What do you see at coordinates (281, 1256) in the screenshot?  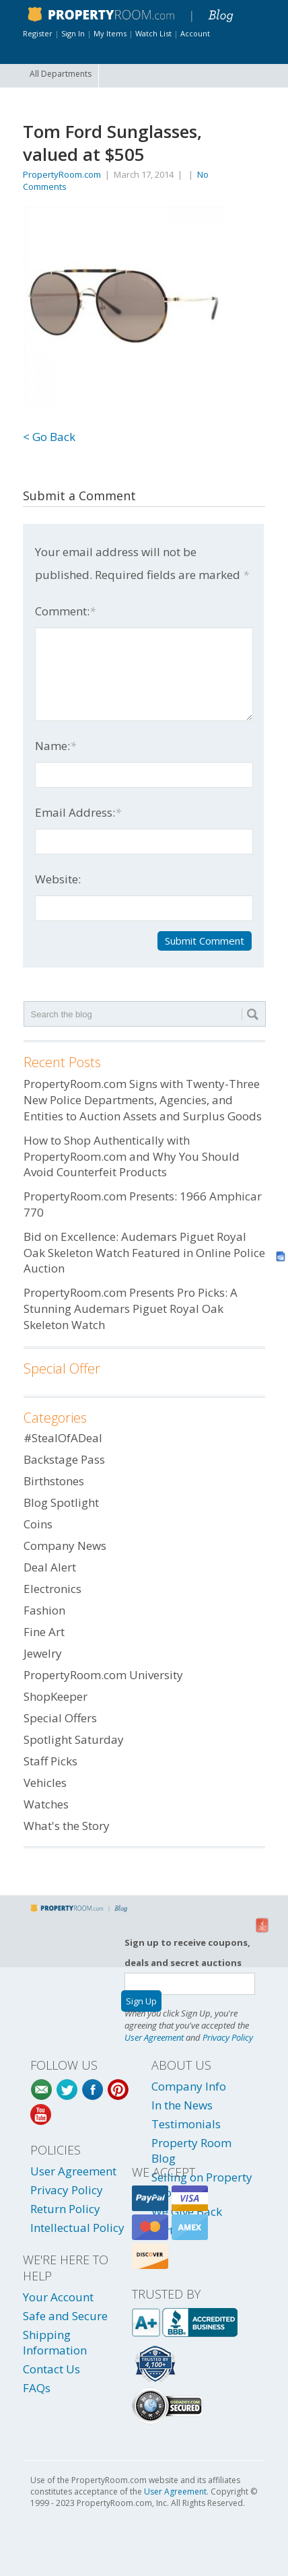 I see `a Microsoft Word document file` at bounding box center [281, 1256].